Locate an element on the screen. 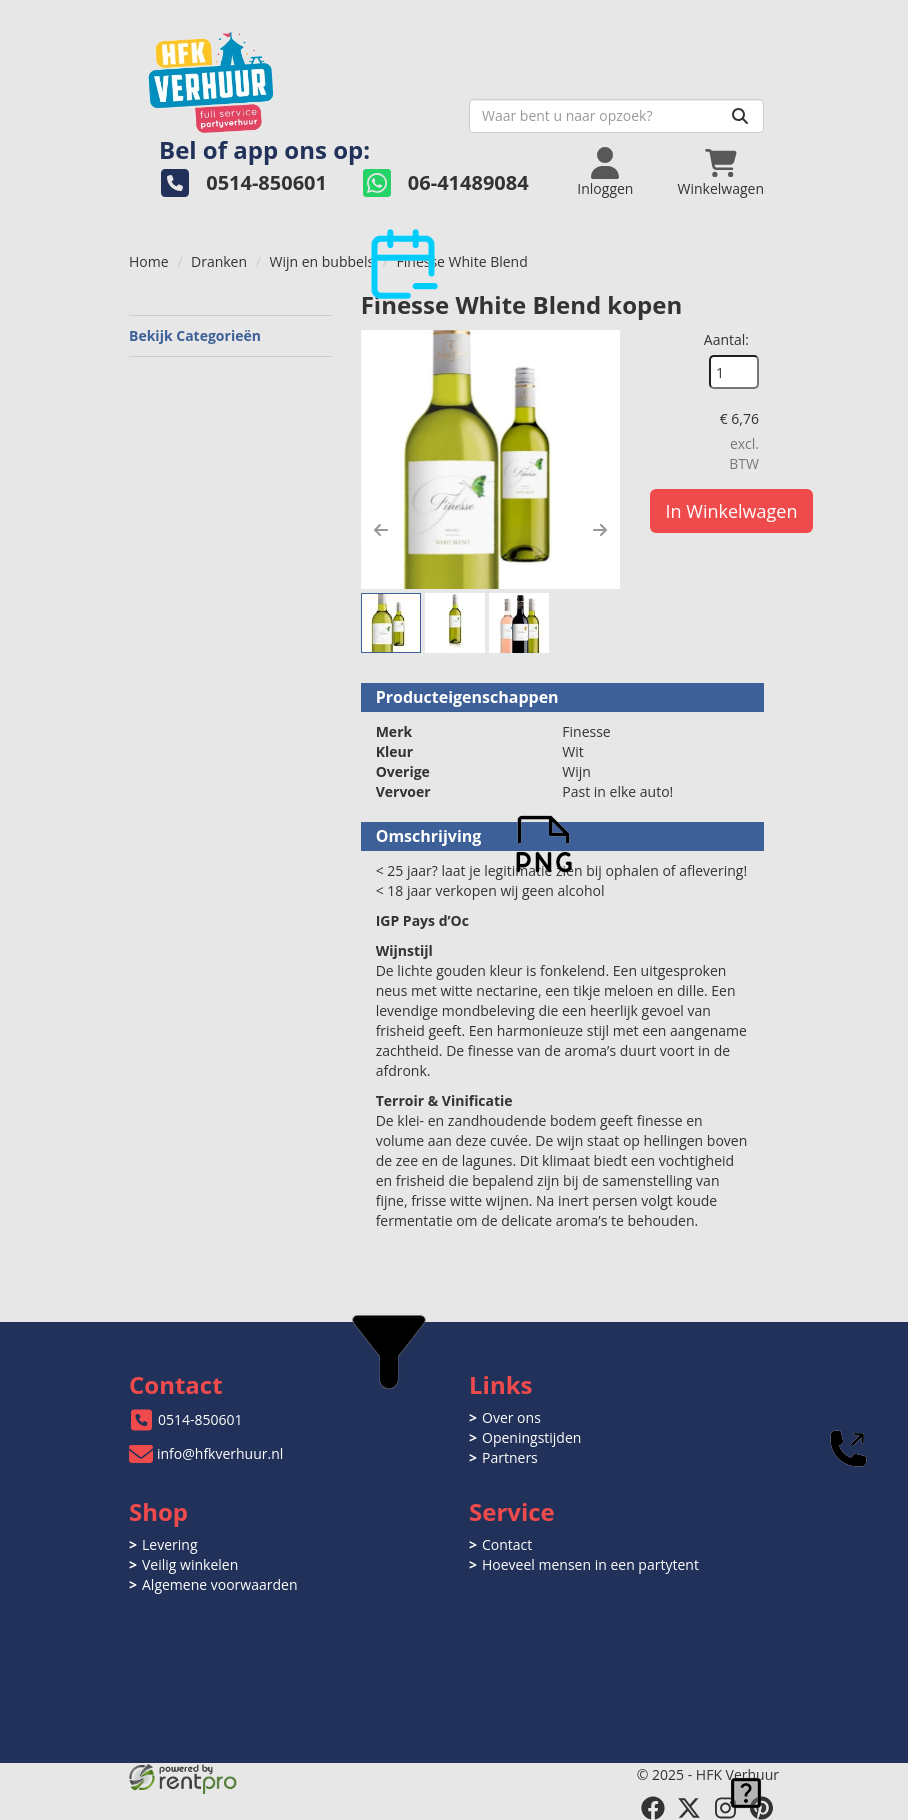 Image resolution: width=908 pixels, height=1820 pixels. filter or sort content is located at coordinates (389, 1352).